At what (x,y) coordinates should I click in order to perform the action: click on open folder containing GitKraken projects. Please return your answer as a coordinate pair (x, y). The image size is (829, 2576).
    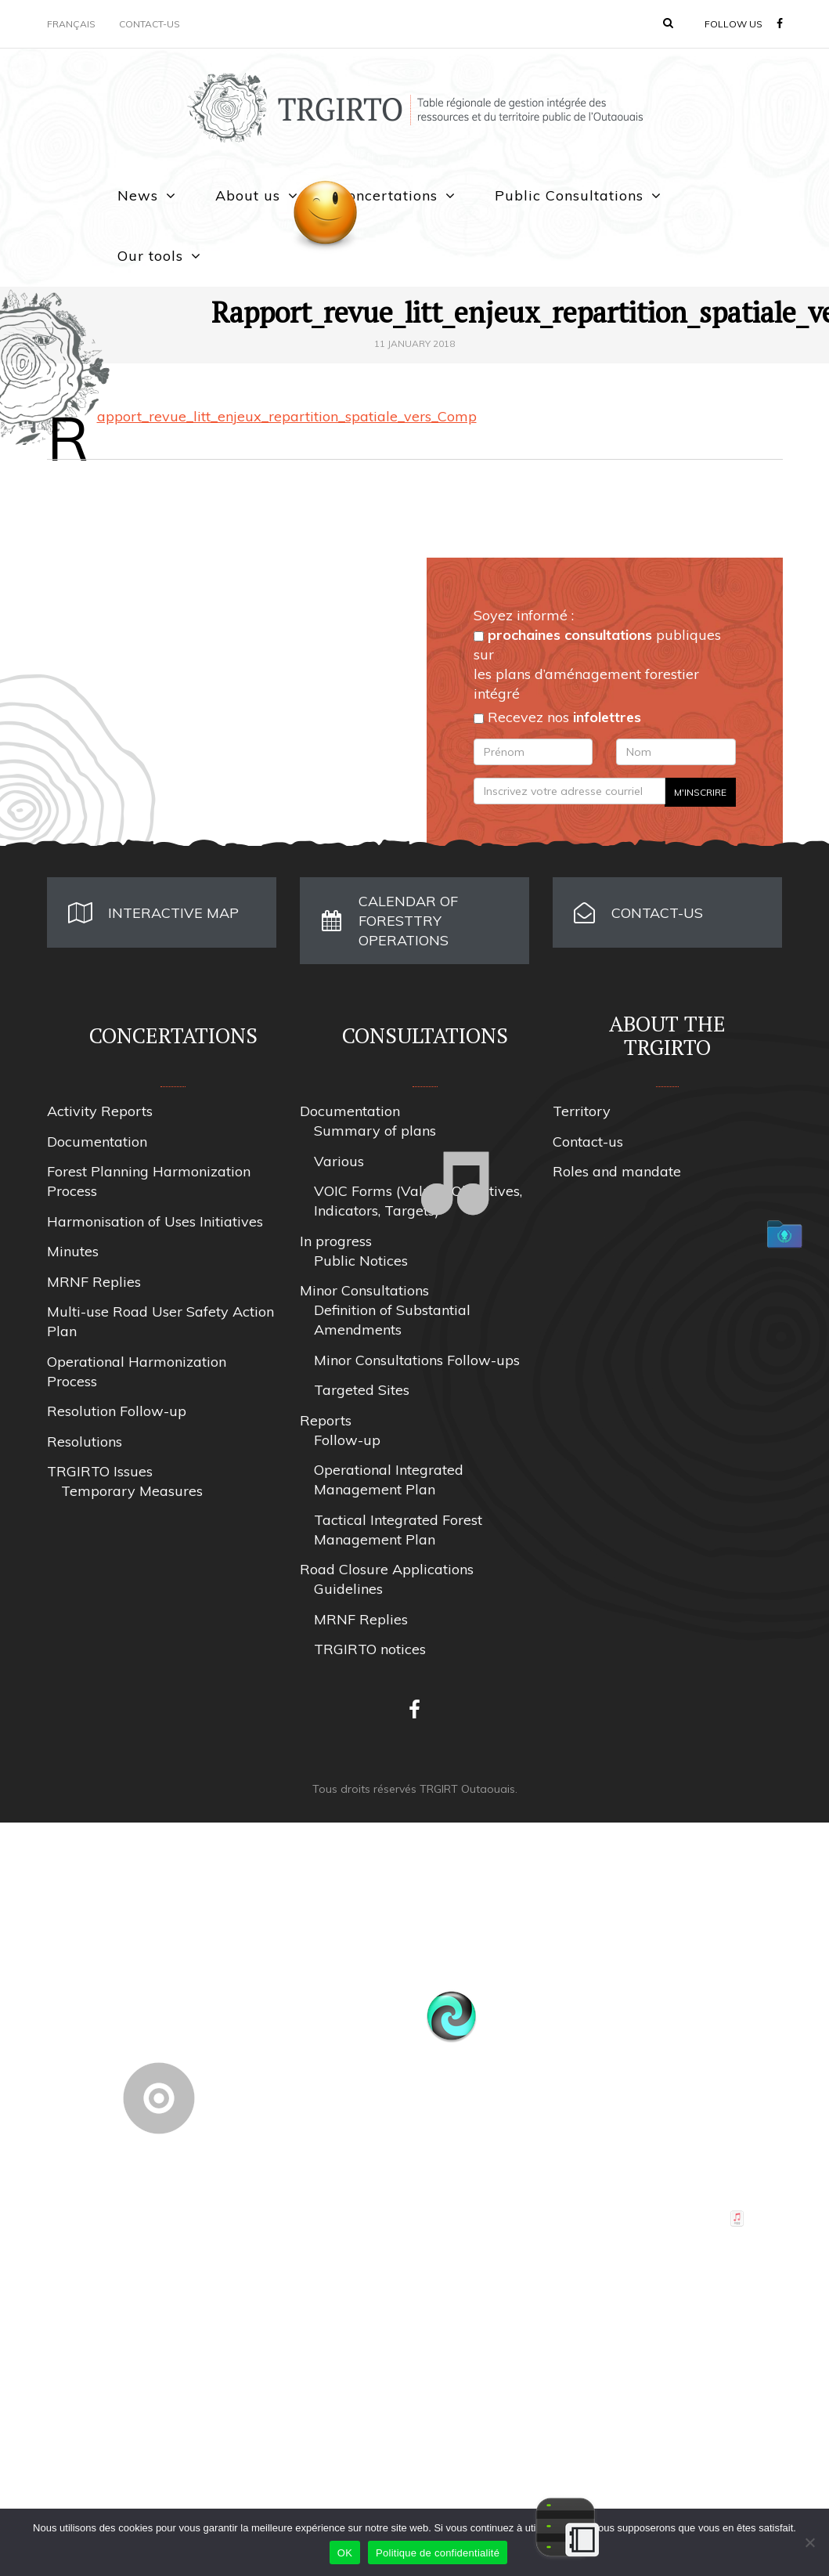
    Looking at the image, I should click on (784, 1235).